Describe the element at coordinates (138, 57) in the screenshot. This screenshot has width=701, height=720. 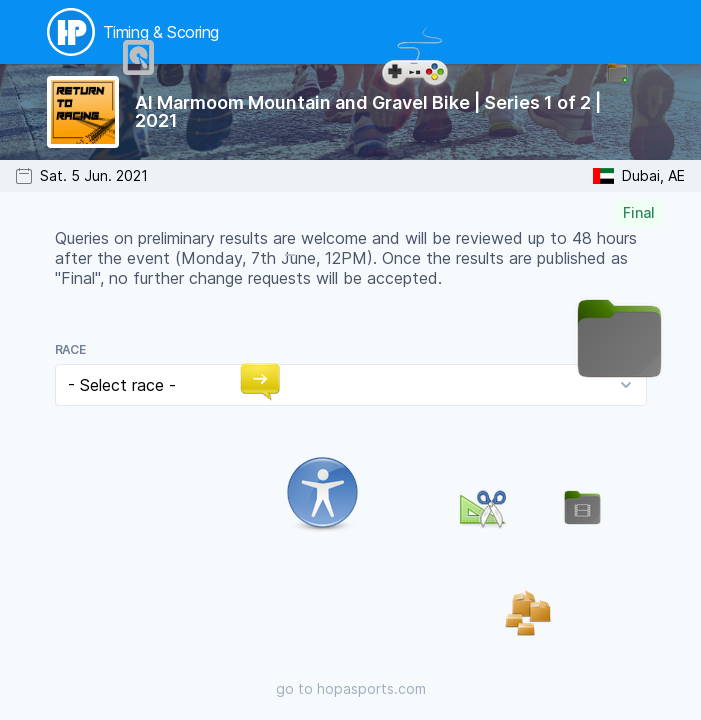
I see `access system hard drive` at that location.